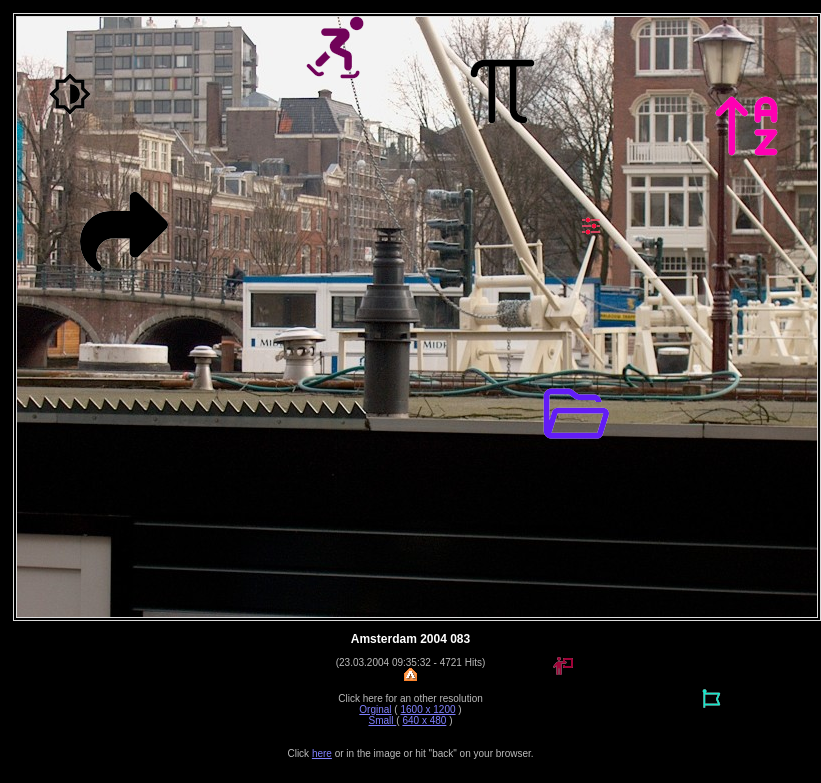 The image size is (821, 783). Describe the element at coordinates (748, 126) in the screenshot. I see `sort alphabetically from A to Z` at that location.